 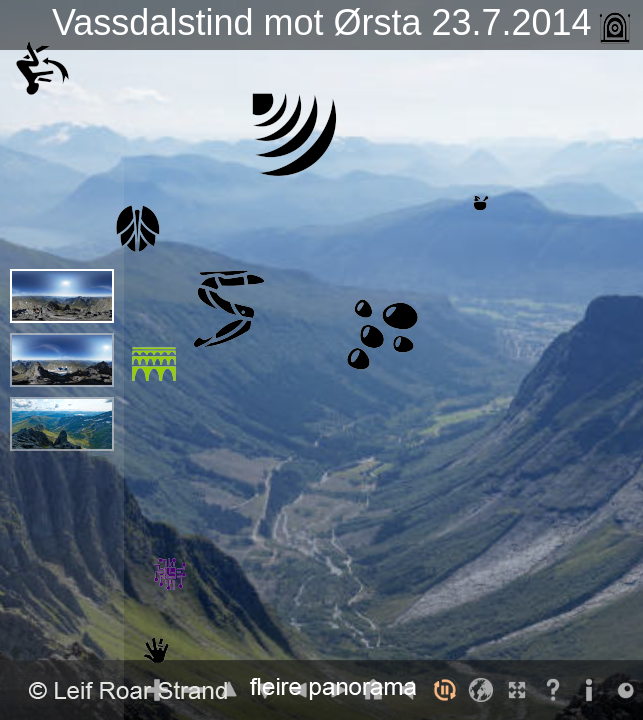 I want to click on indicates acrobatic or gymnastic skill ability, so click(x=42, y=67).